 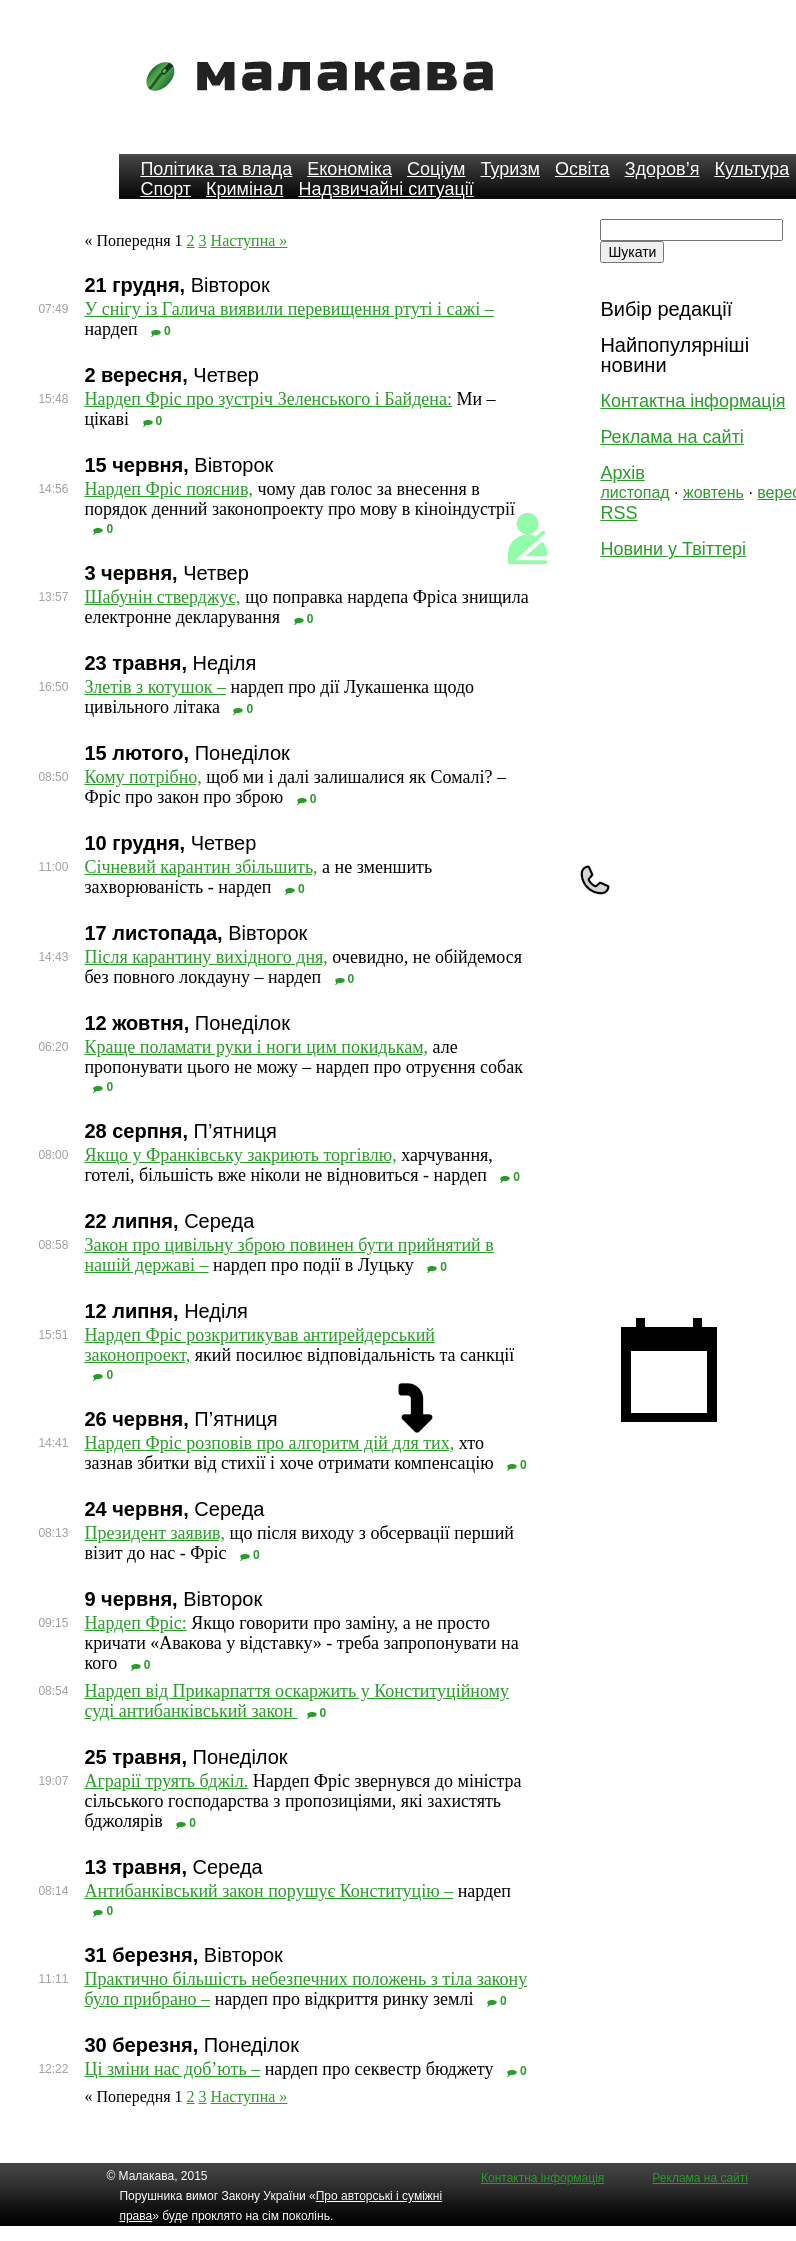 What do you see at coordinates (669, 1370) in the screenshot?
I see `view today's date` at bounding box center [669, 1370].